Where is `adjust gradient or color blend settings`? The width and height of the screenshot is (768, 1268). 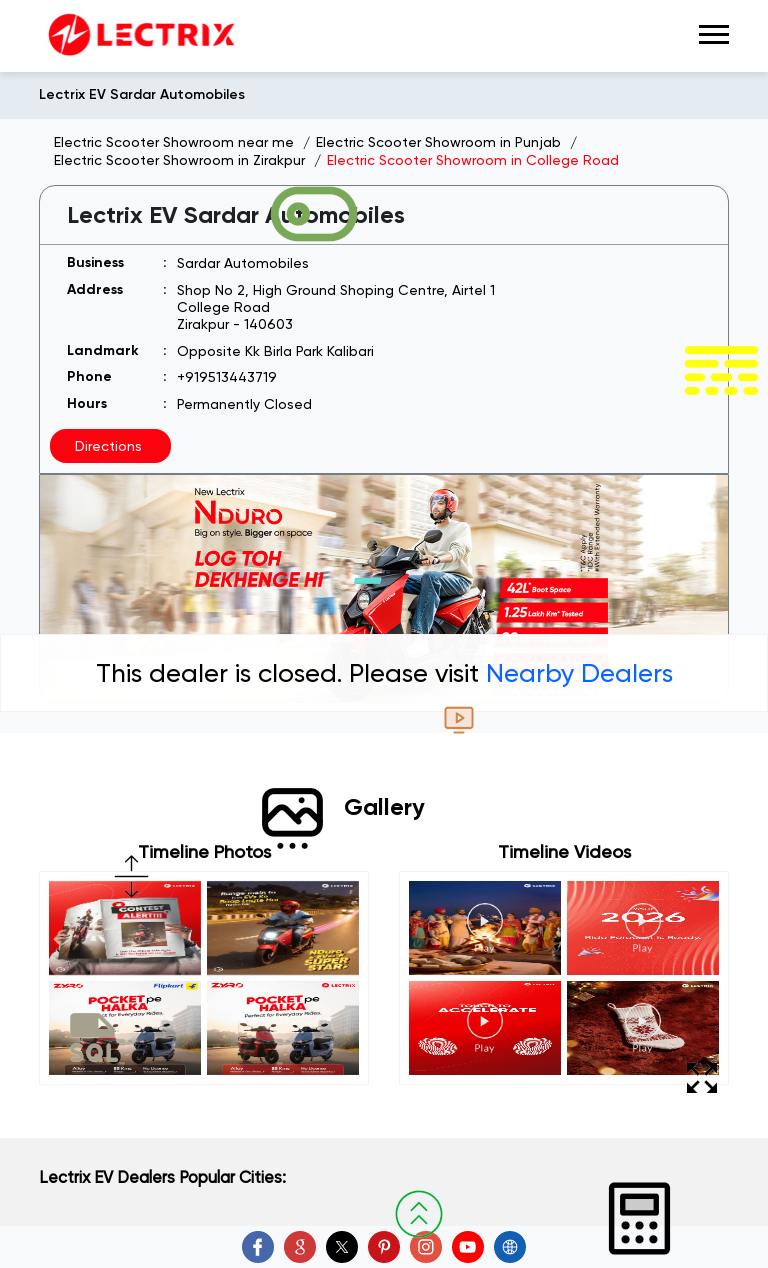
adjust gradient or color blend settings is located at coordinates (721, 370).